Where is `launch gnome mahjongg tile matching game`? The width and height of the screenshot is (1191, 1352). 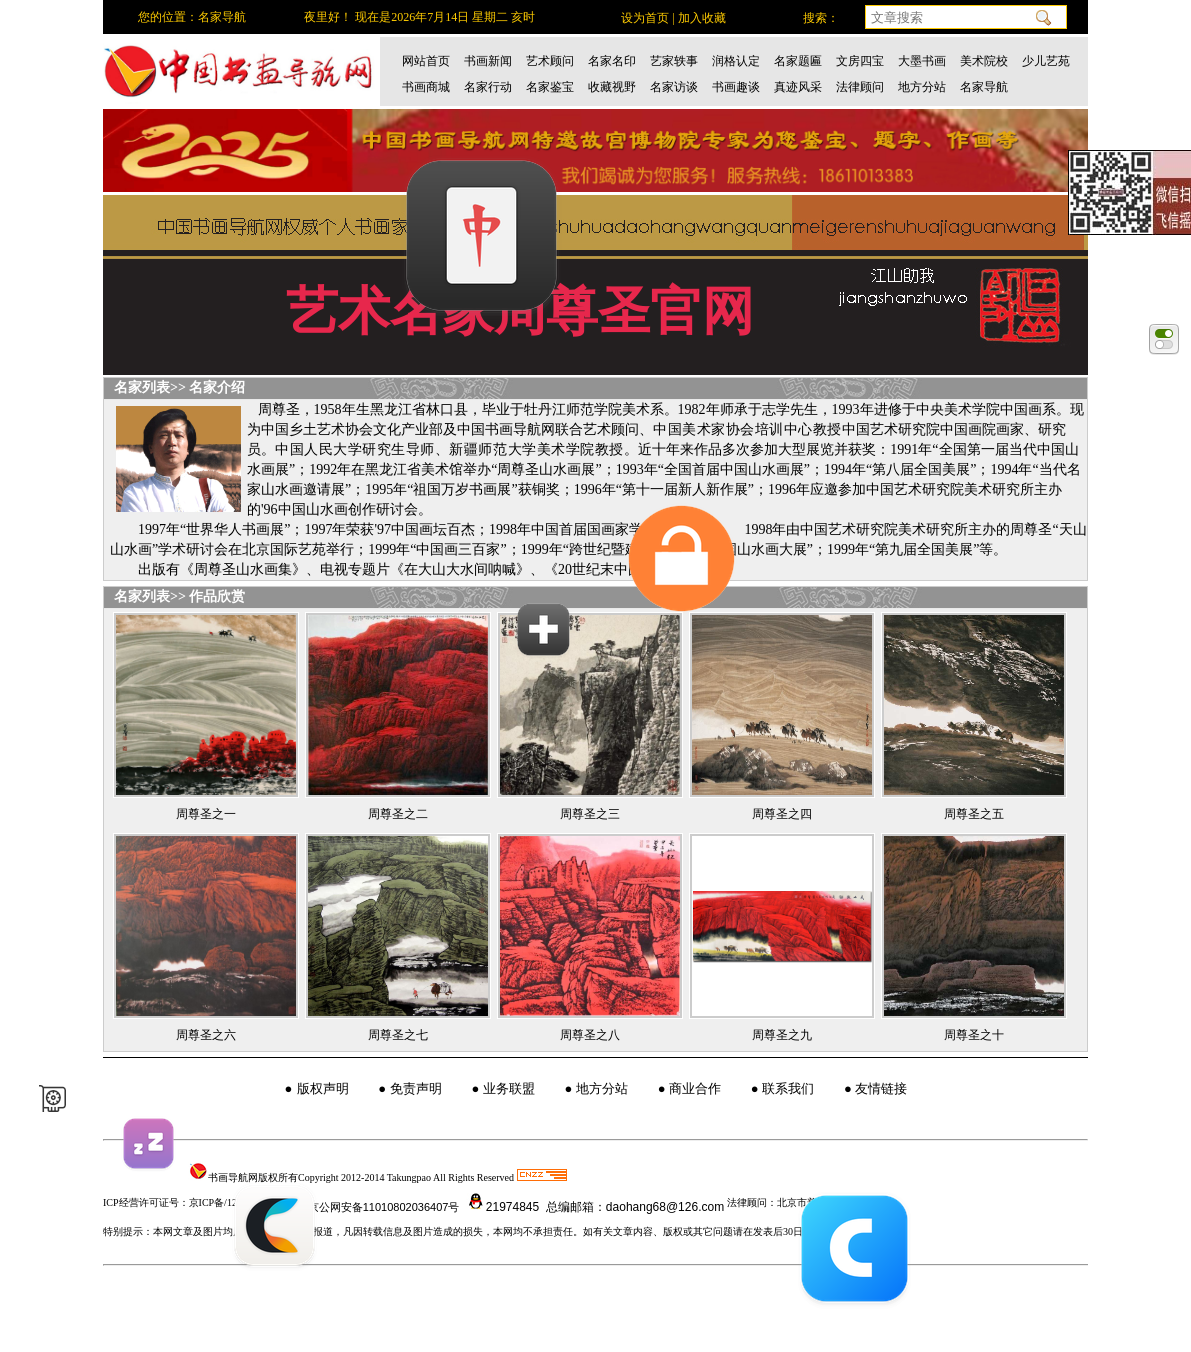
launch gnome mahjongg tile matching game is located at coordinates (481, 235).